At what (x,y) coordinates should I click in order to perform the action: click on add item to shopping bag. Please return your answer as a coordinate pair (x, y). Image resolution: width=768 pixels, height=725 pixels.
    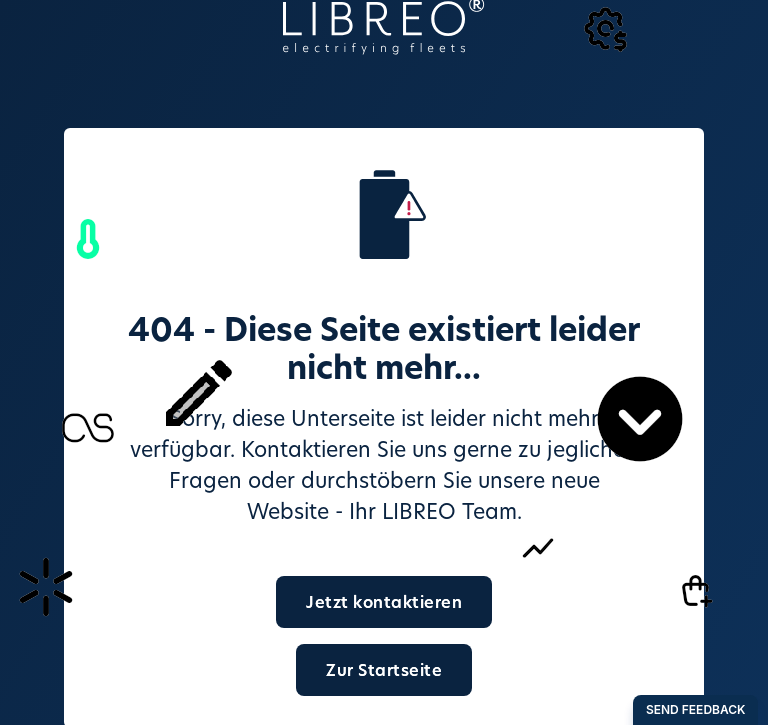
    Looking at the image, I should click on (695, 590).